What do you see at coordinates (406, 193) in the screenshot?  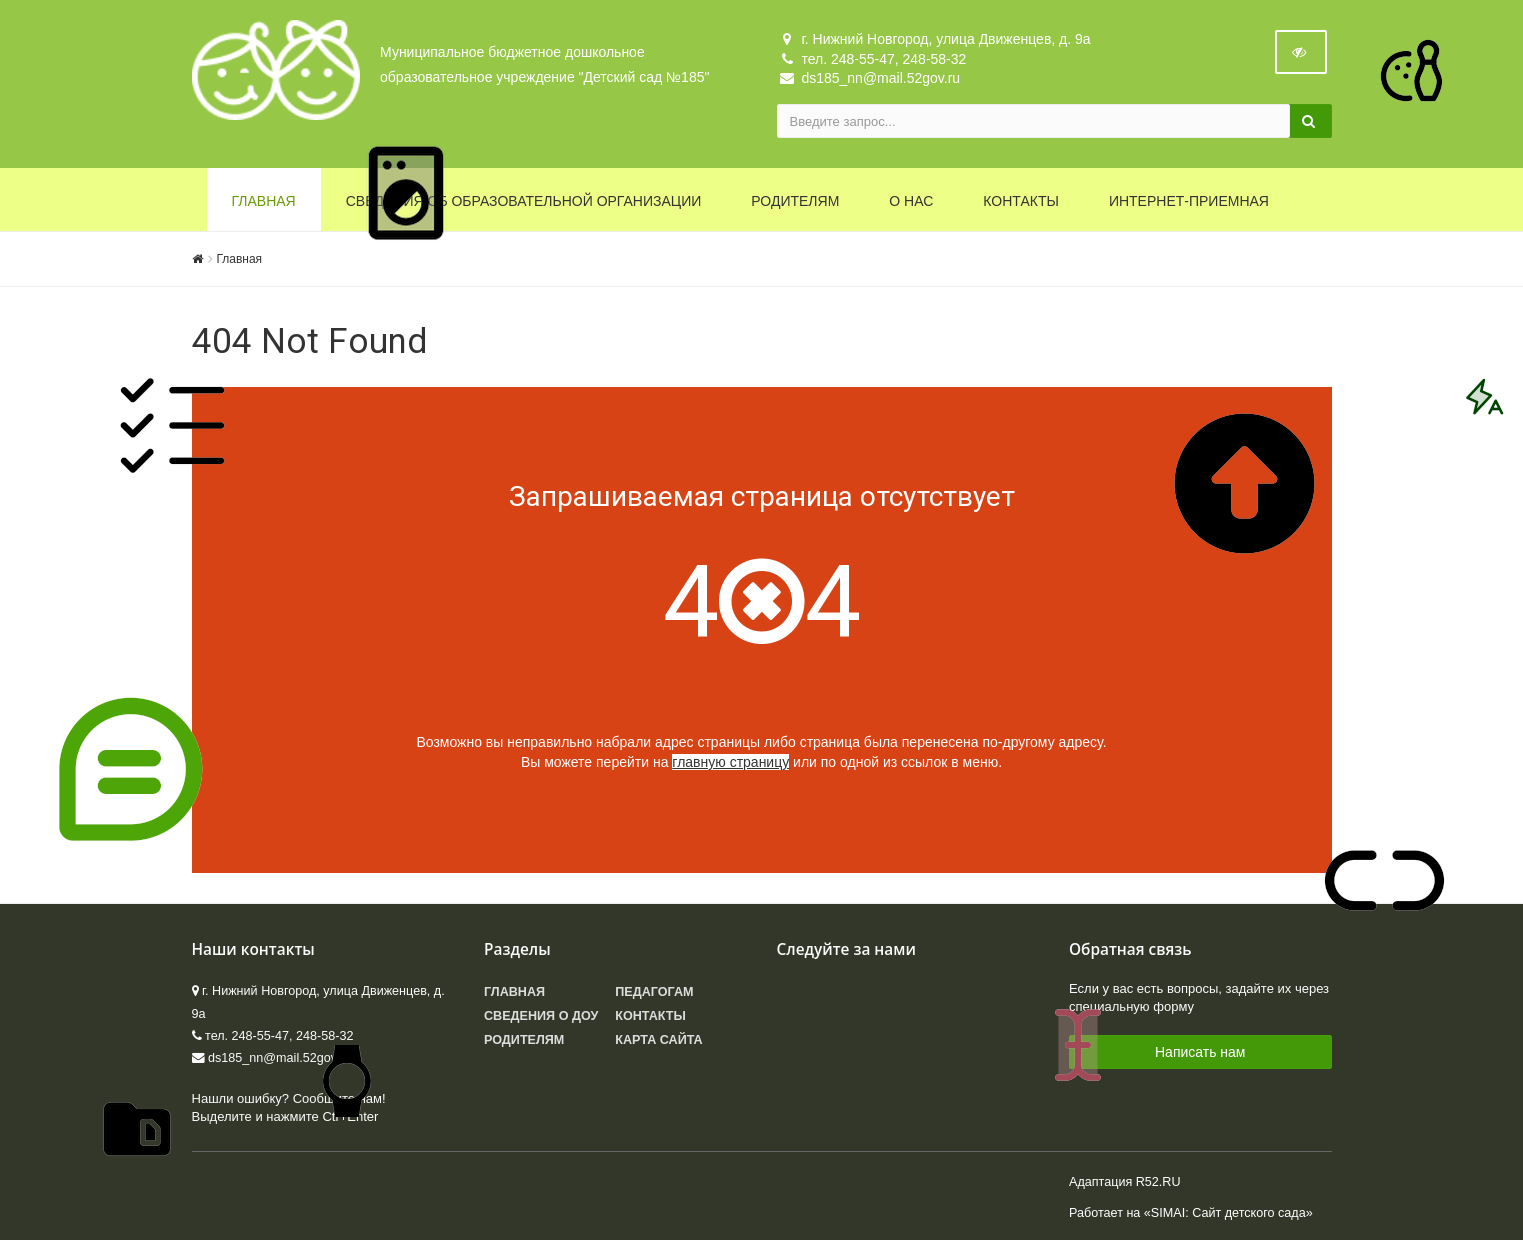 I see `find nearby laundromat or laundry services` at bounding box center [406, 193].